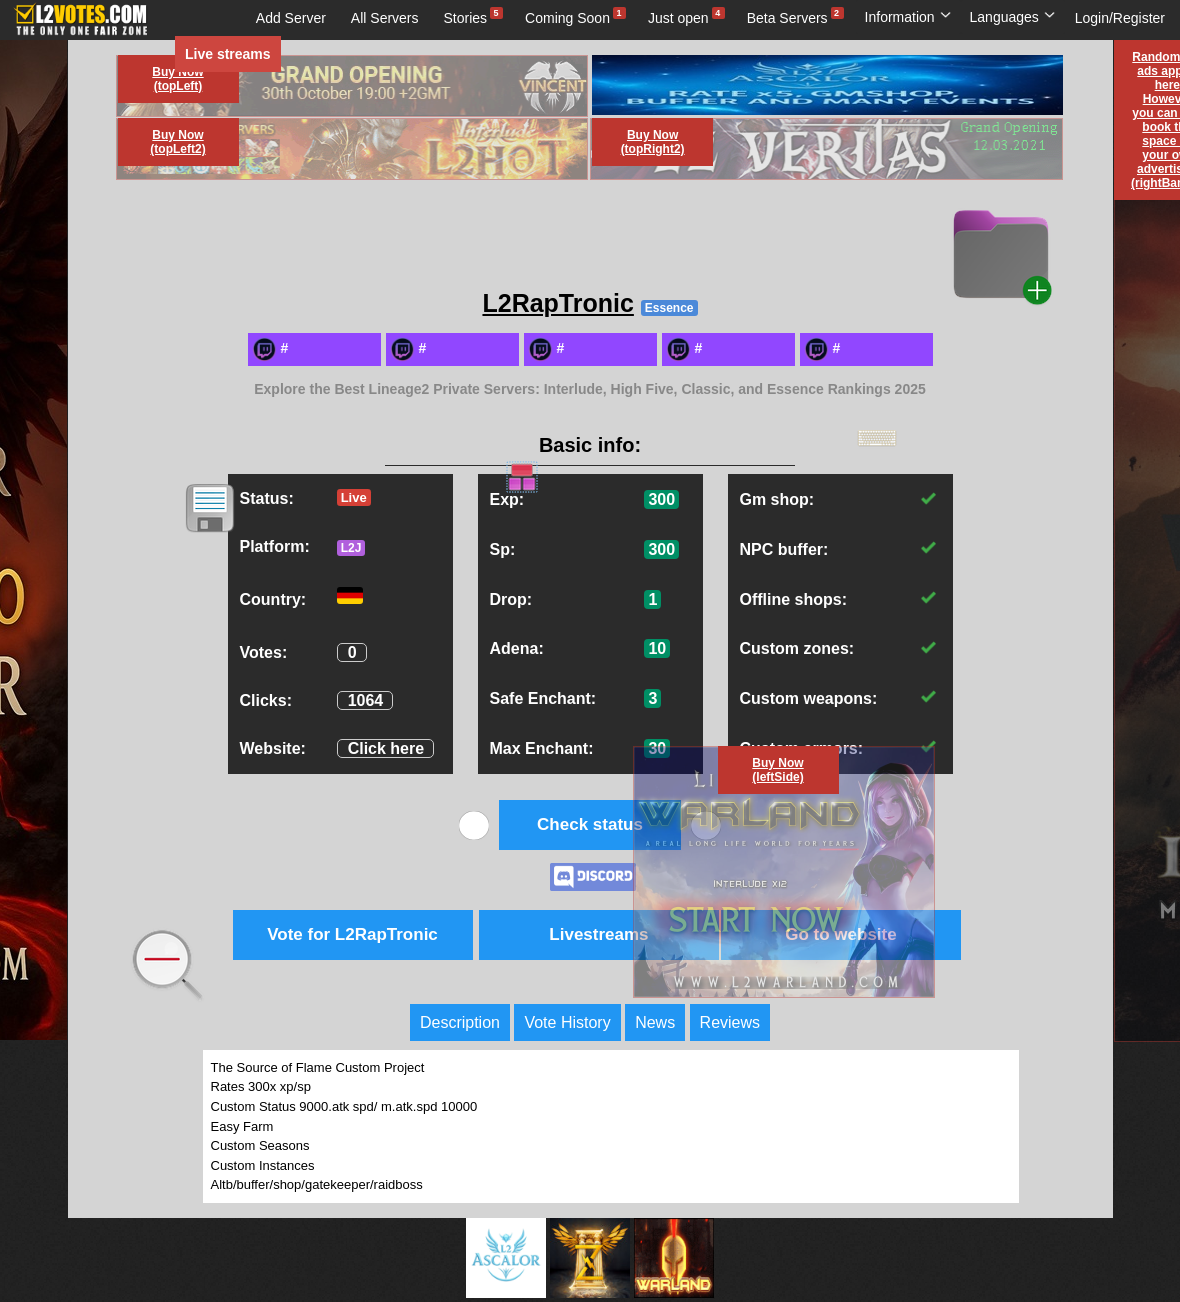  What do you see at coordinates (210, 508) in the screenshot?
I see `save the current file or document` at bounding box center [210, 508].